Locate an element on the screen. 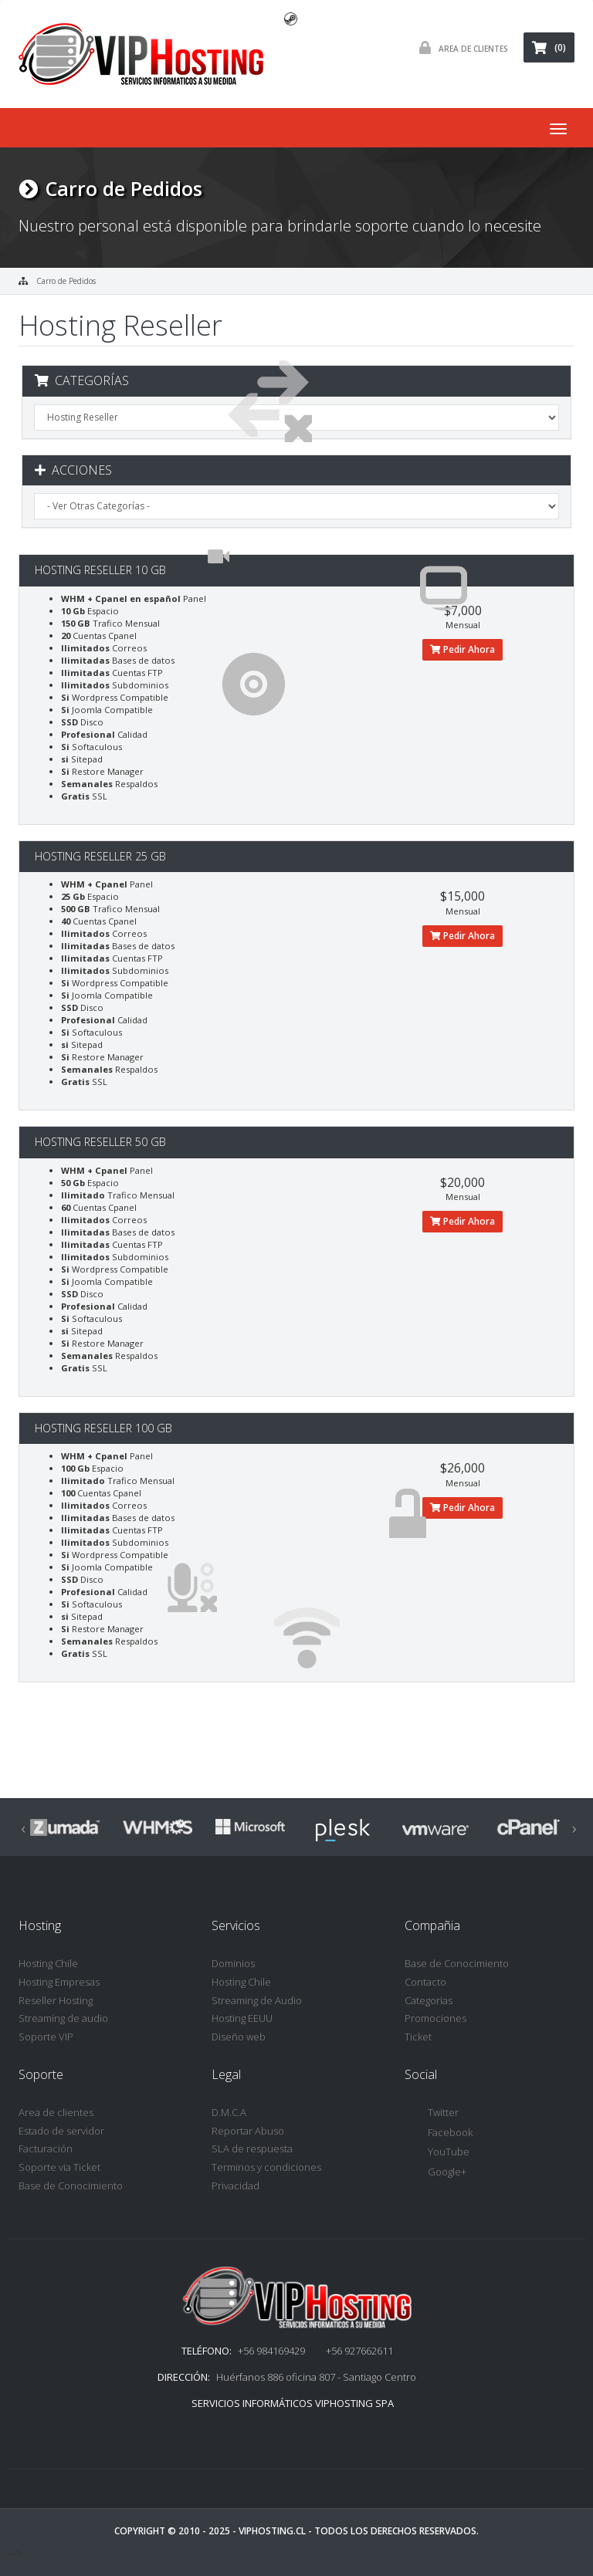  indicates optical disc drive or CD/DVD media is located at coordinates (253, 684).